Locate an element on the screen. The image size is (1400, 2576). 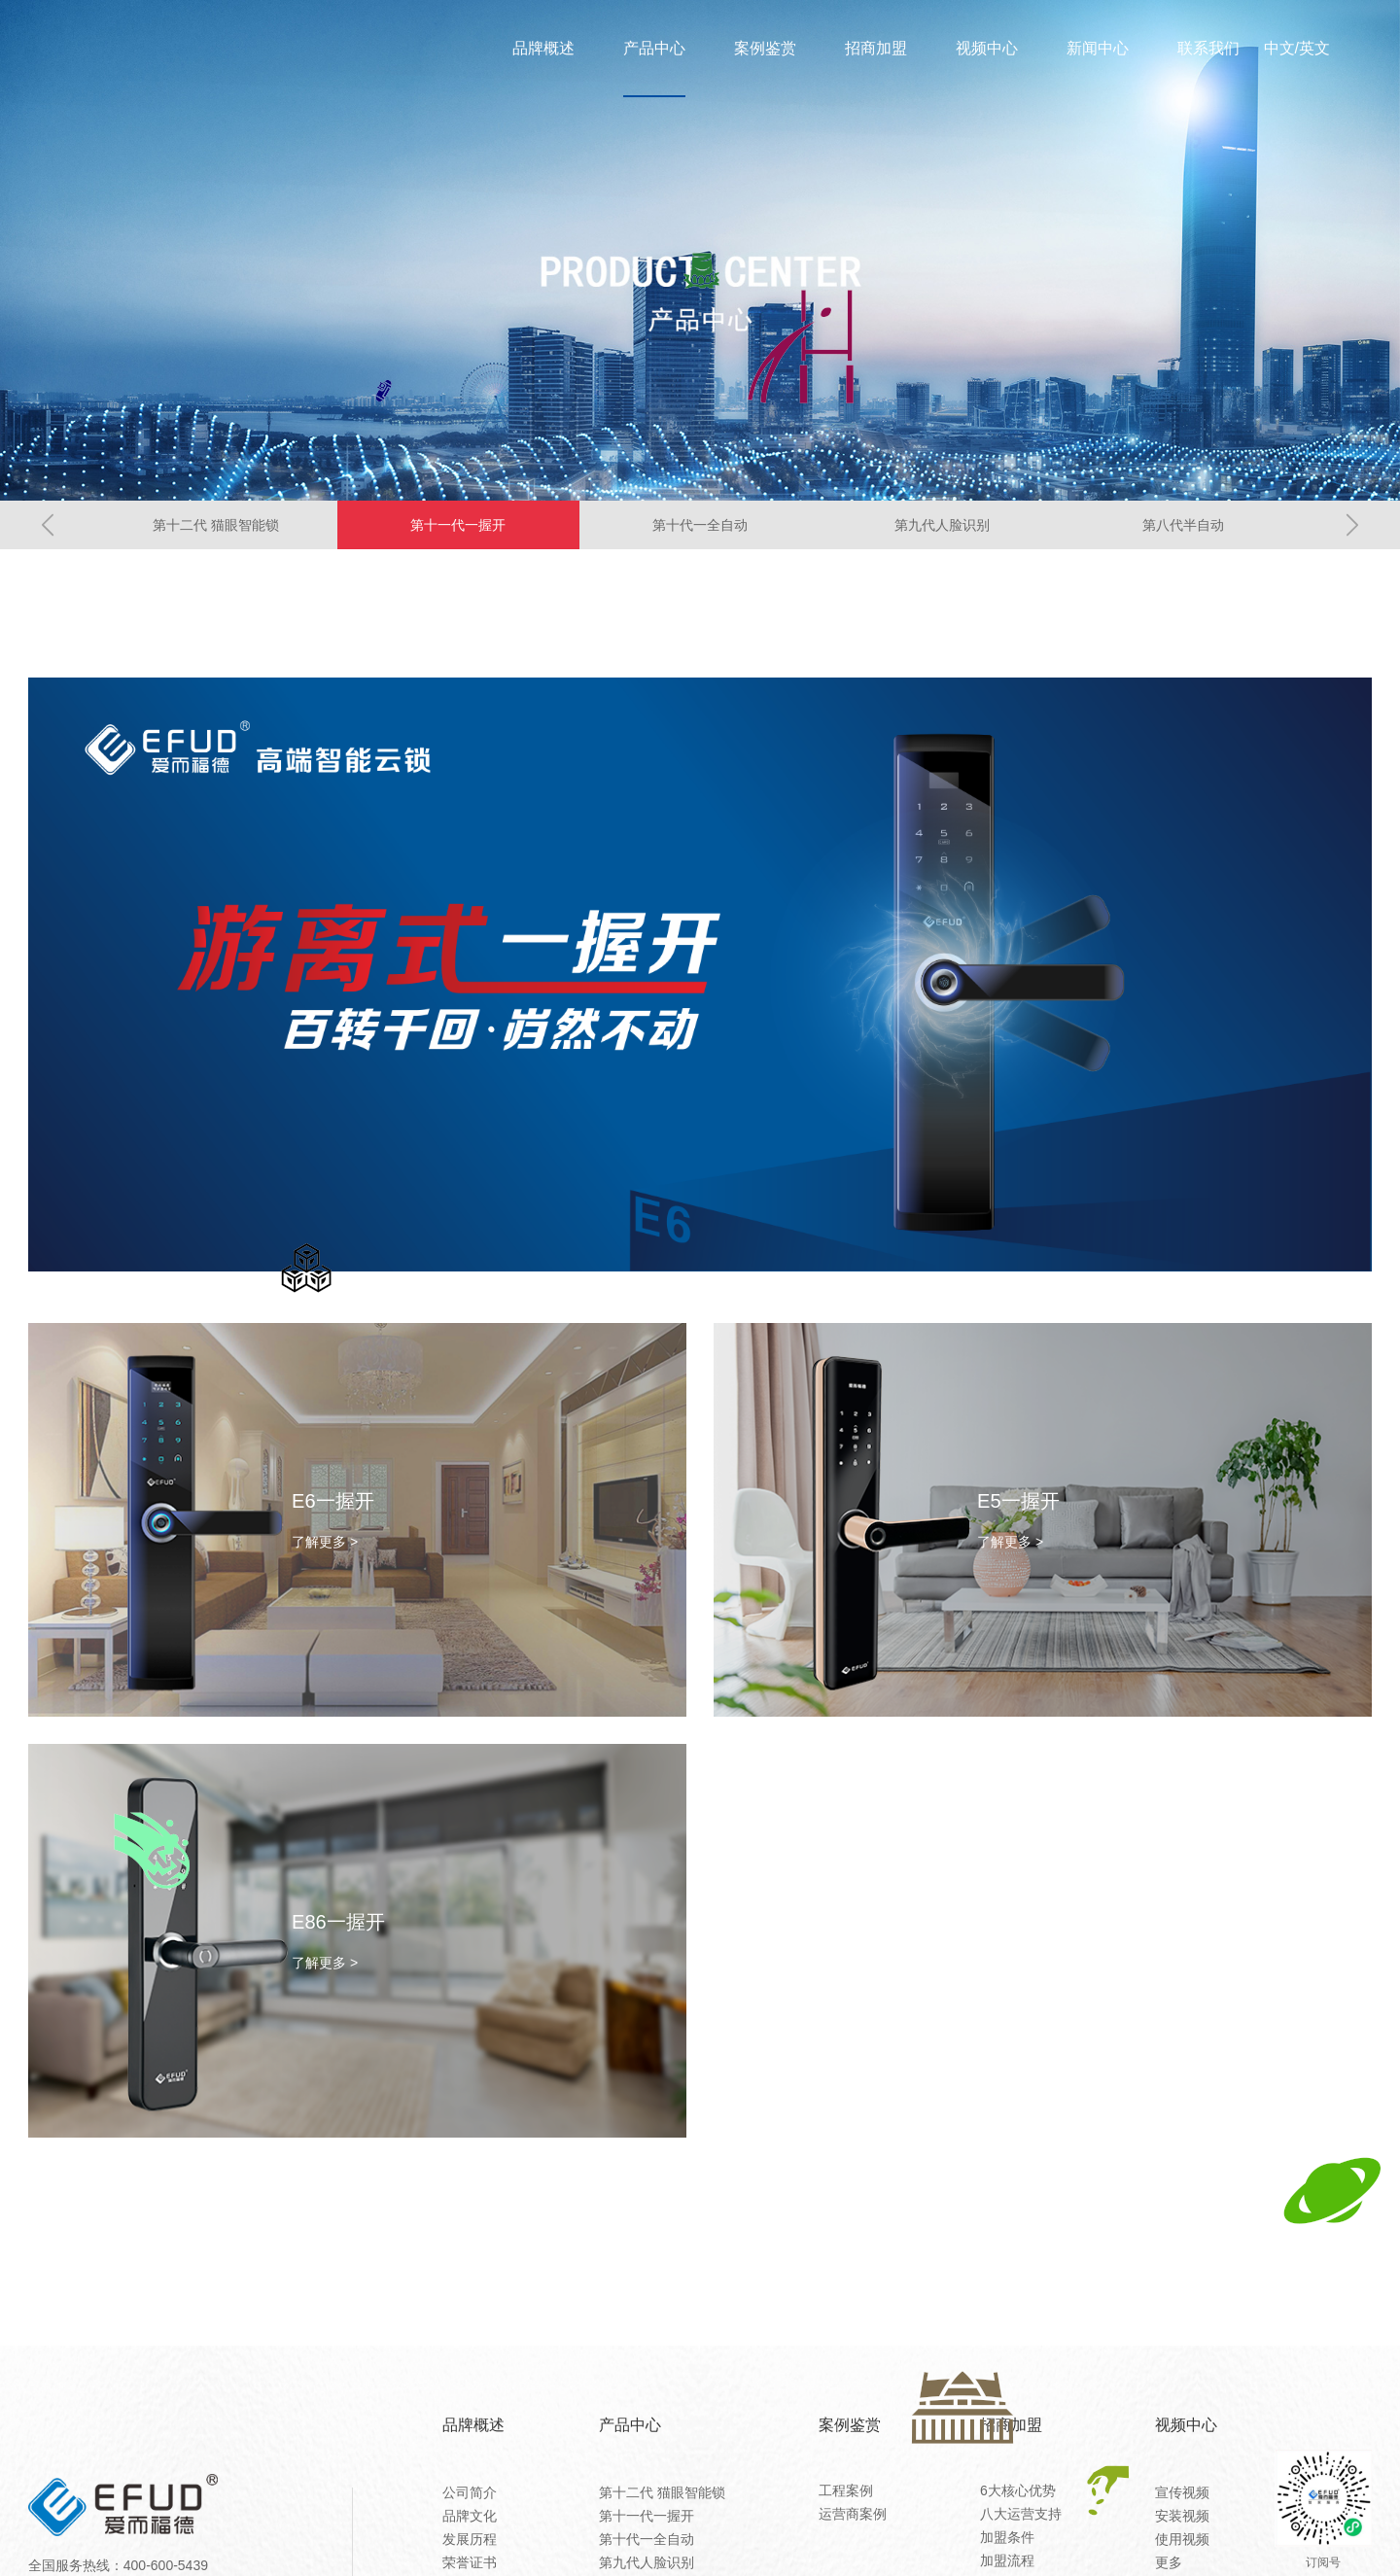
indicates a successful rugby conversion kick is located at coordinates (803, 347).